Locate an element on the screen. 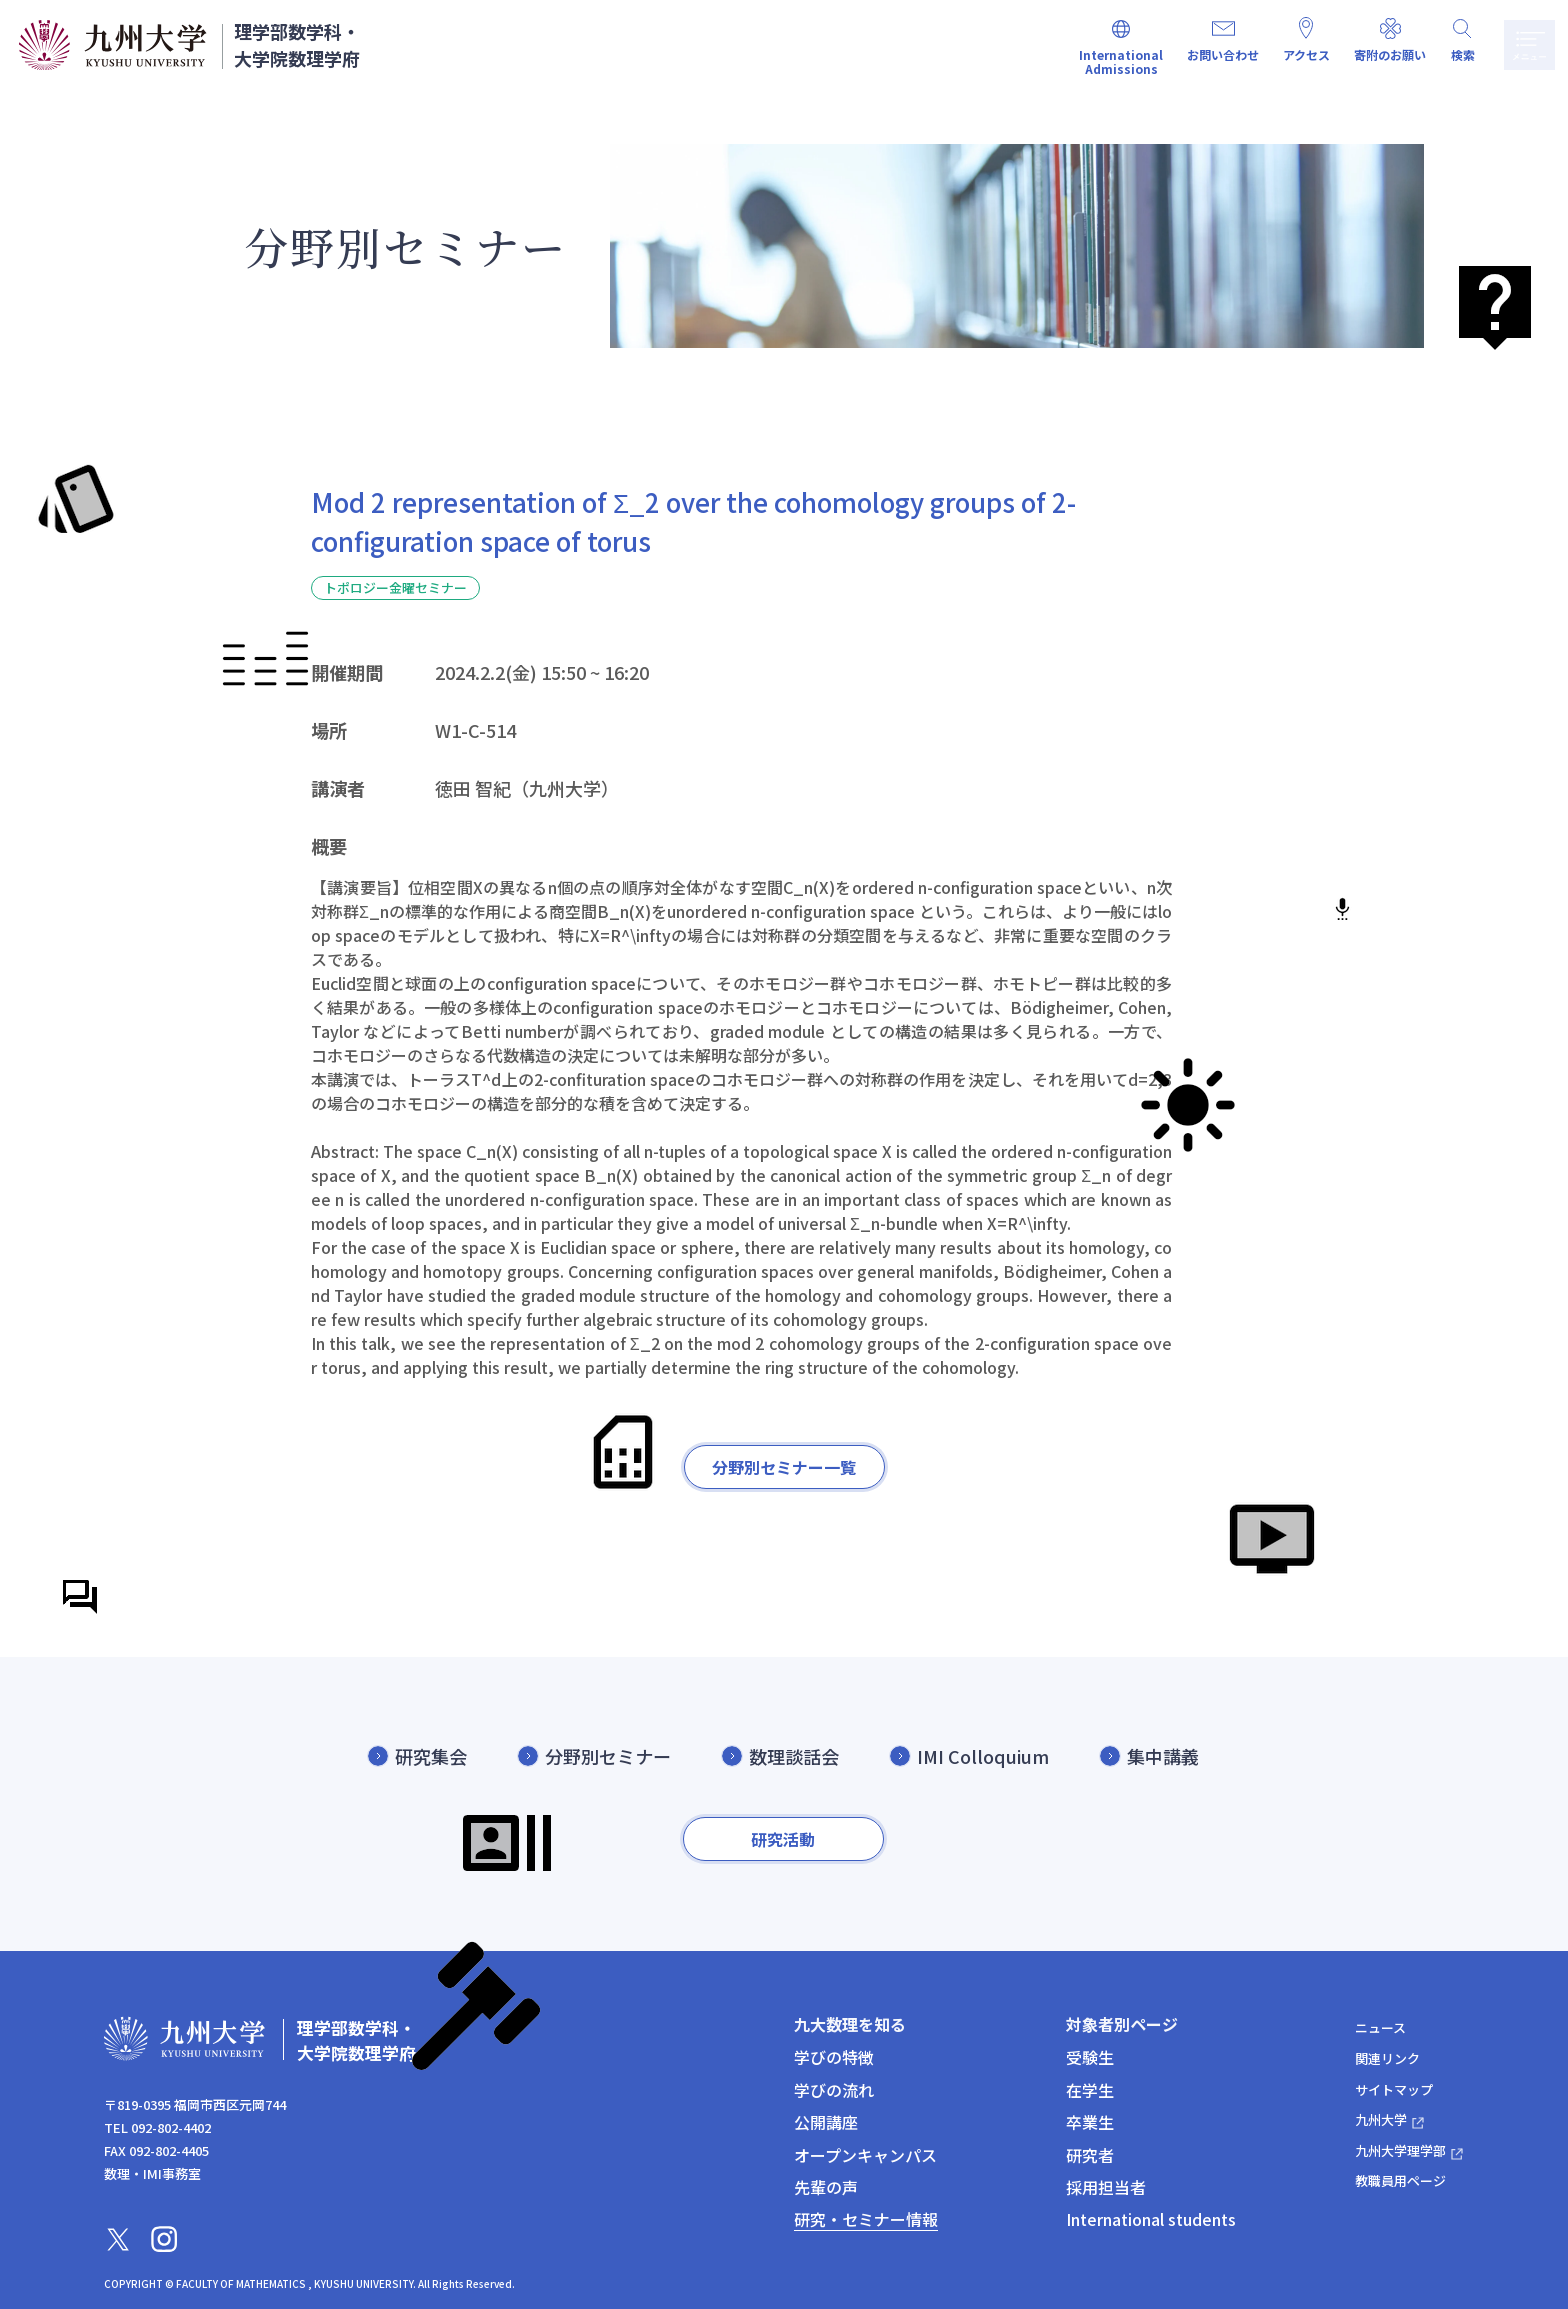 This screenshot has width=1568, height=2309. adjust audio equalizer settings is located at coordinates (265, 658).